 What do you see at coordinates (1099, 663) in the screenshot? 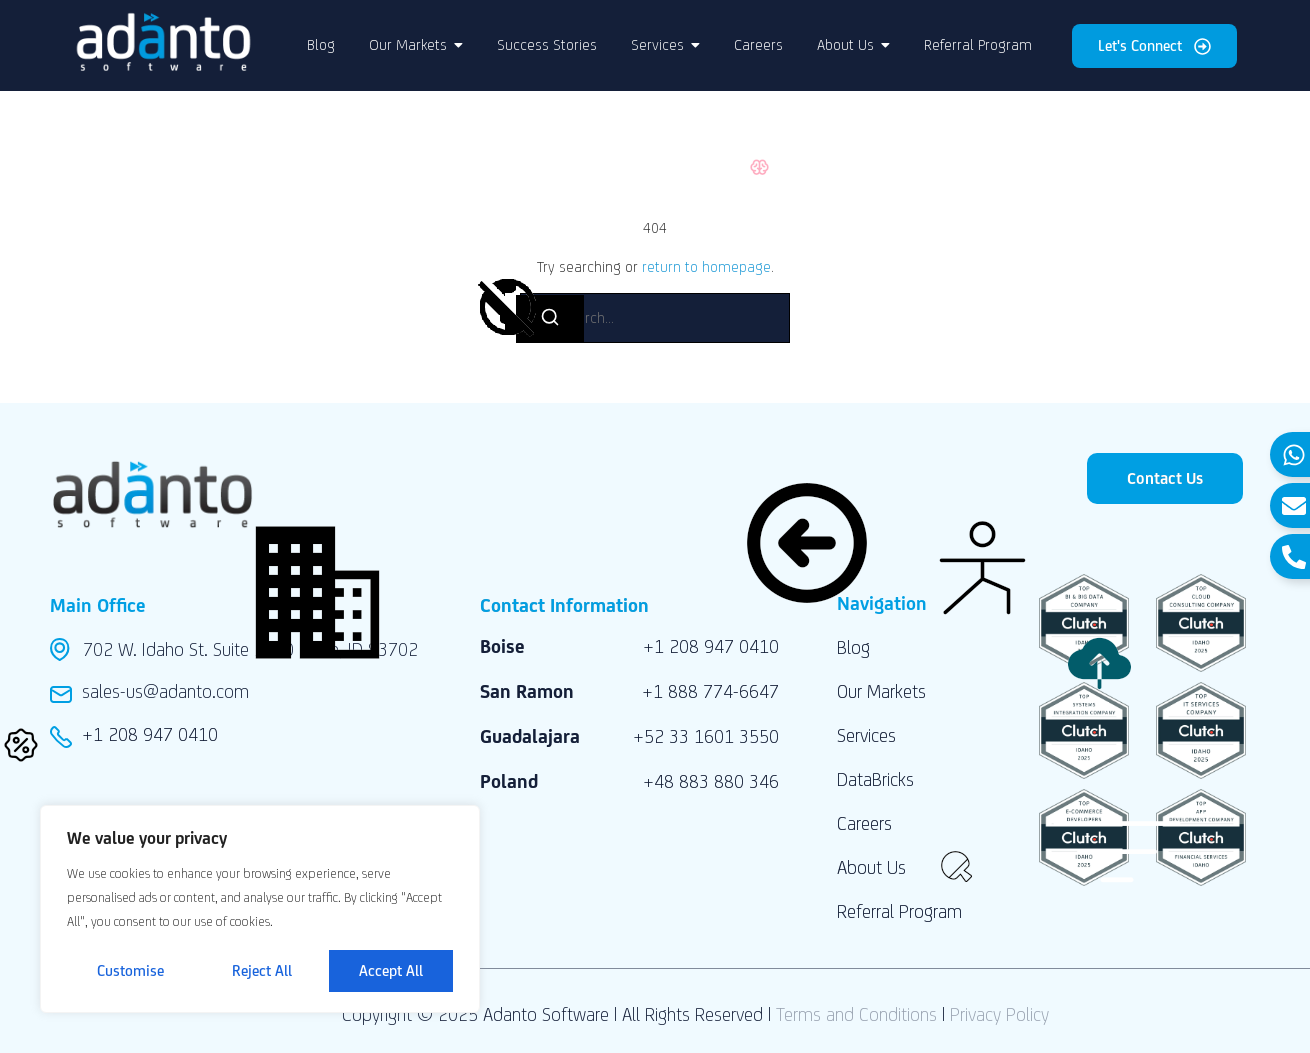
I see `upload a file to the cloud` at bounding box center [1099, 663].